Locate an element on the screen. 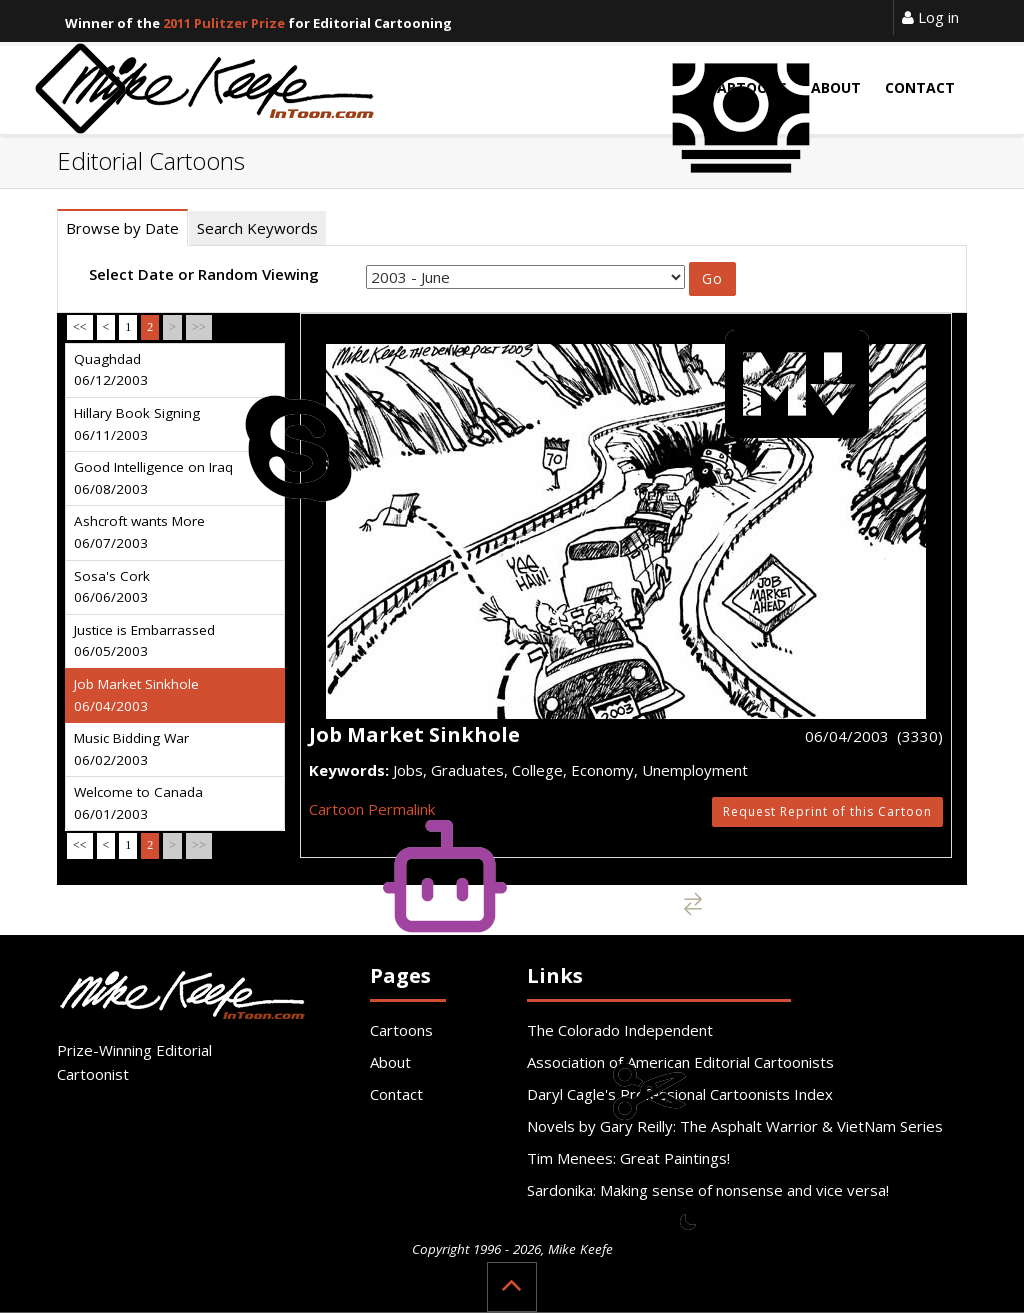 This screenshot has width=1024, height=1313. view dependabot alerts and automated dependency updates is located at coordinates (445, 882).